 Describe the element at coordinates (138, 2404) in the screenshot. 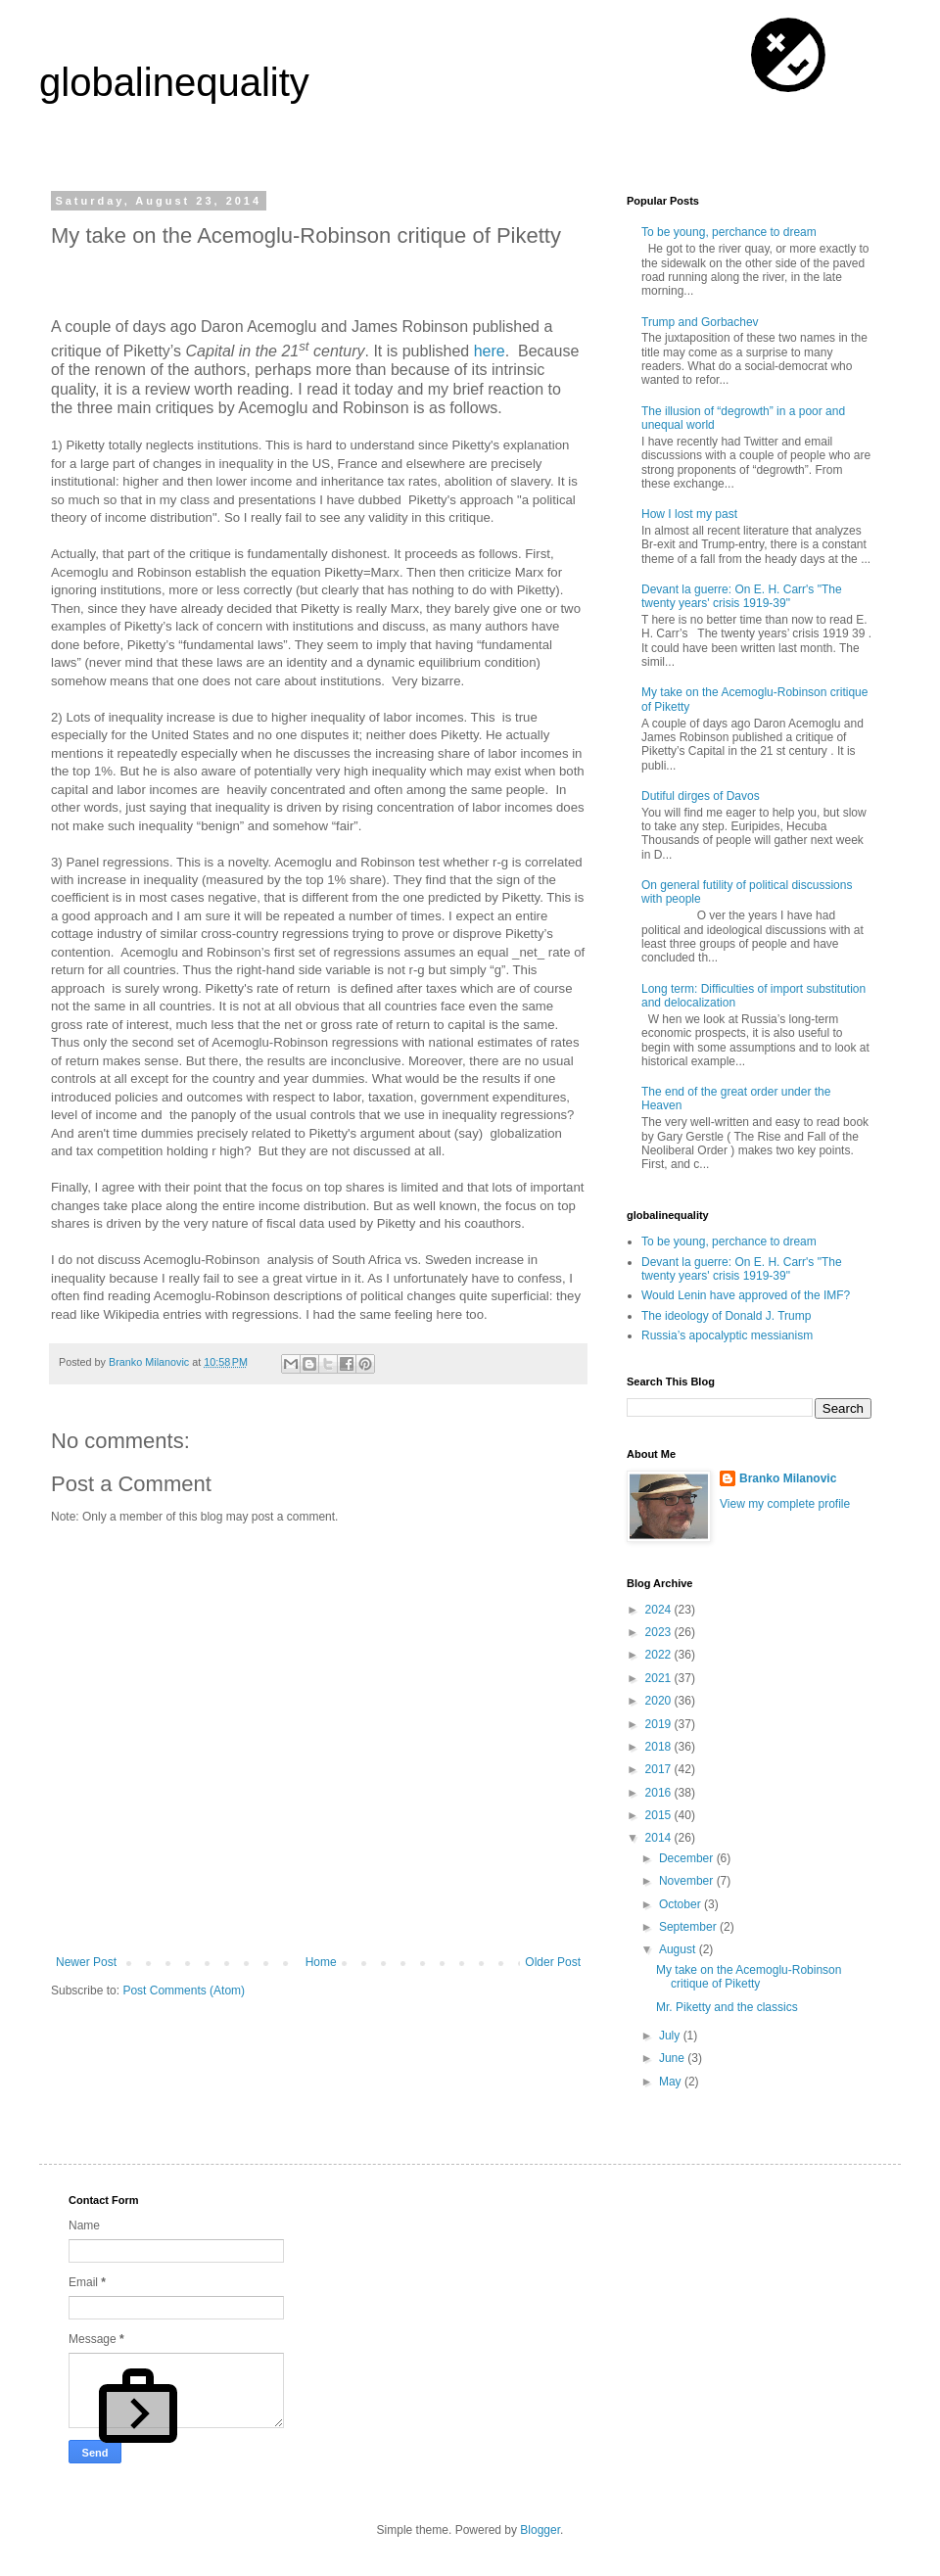

I see `schedule task for next week` at that location.